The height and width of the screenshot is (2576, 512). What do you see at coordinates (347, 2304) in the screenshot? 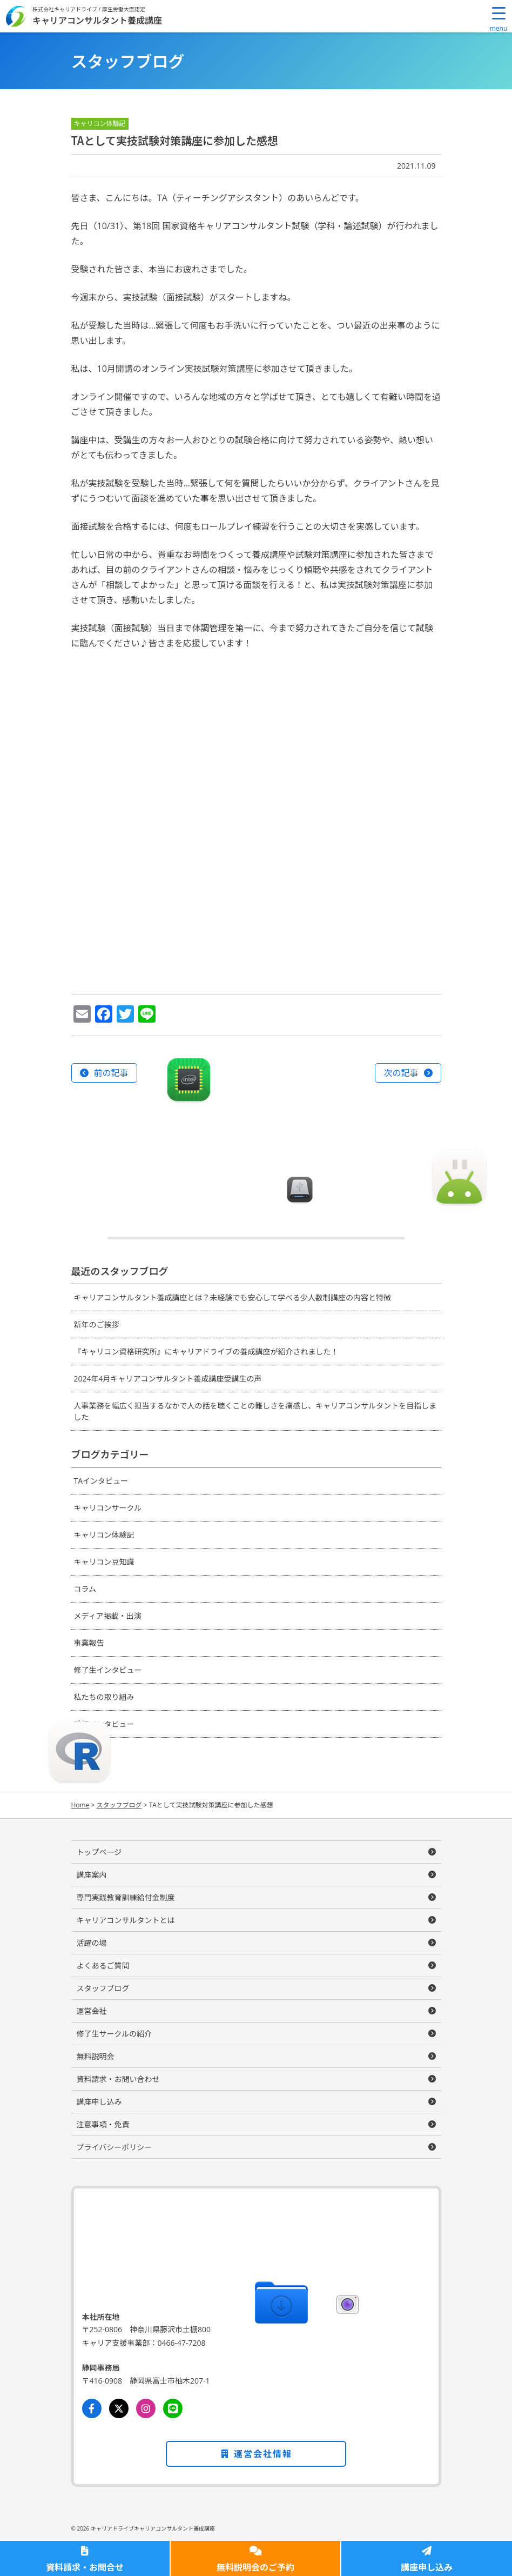
I see `open cheese webcam application` at bounding box center [347, 2304].